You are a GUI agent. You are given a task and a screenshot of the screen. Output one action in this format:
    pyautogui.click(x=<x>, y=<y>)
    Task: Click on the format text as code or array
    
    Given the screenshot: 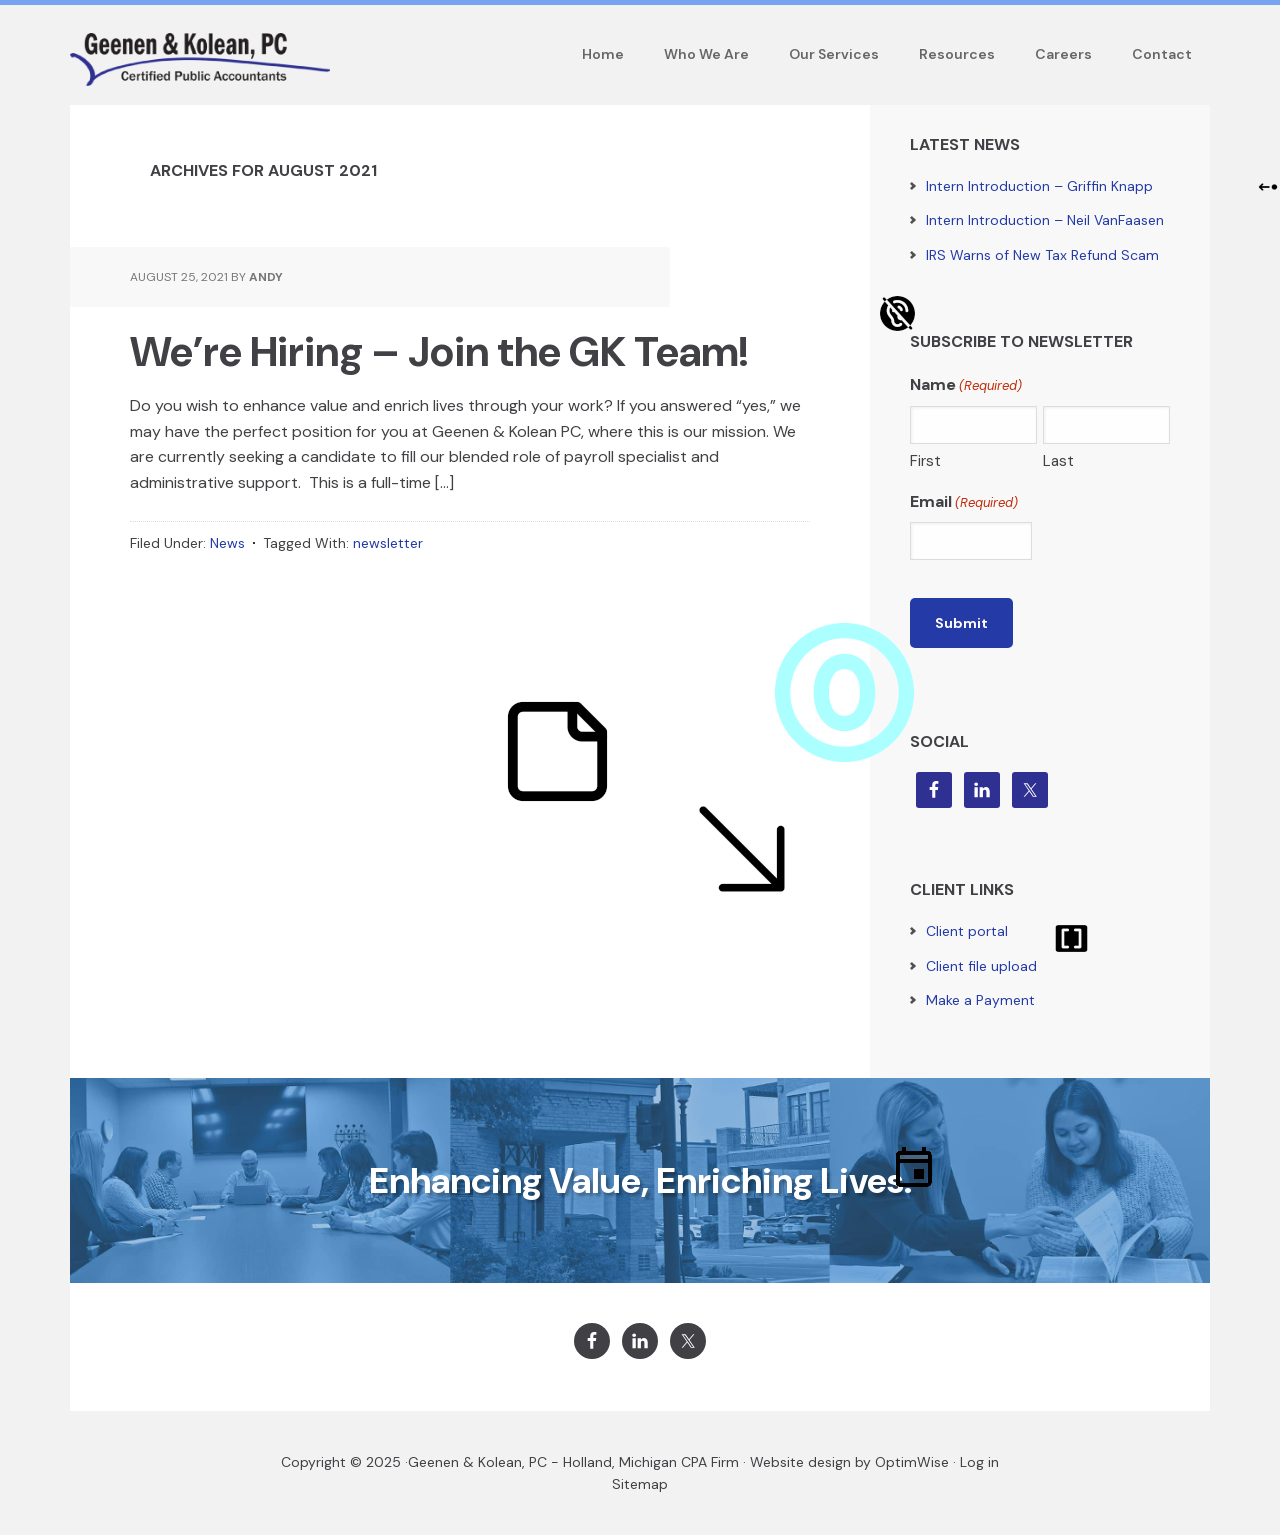 What is the action you would take?
    pyautogui.click(x=1071, y=938)
    